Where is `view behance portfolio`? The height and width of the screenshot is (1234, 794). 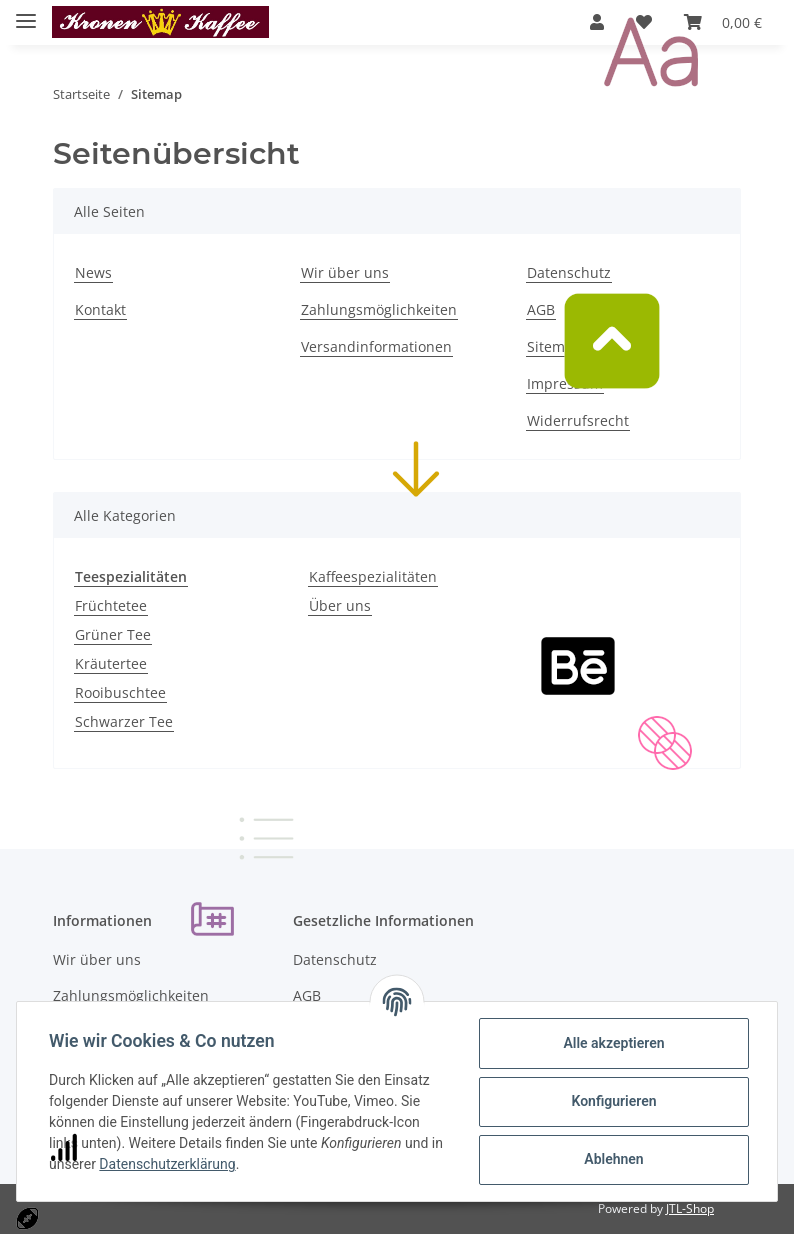
view behance portfolio is located at coordinates (578, 666).